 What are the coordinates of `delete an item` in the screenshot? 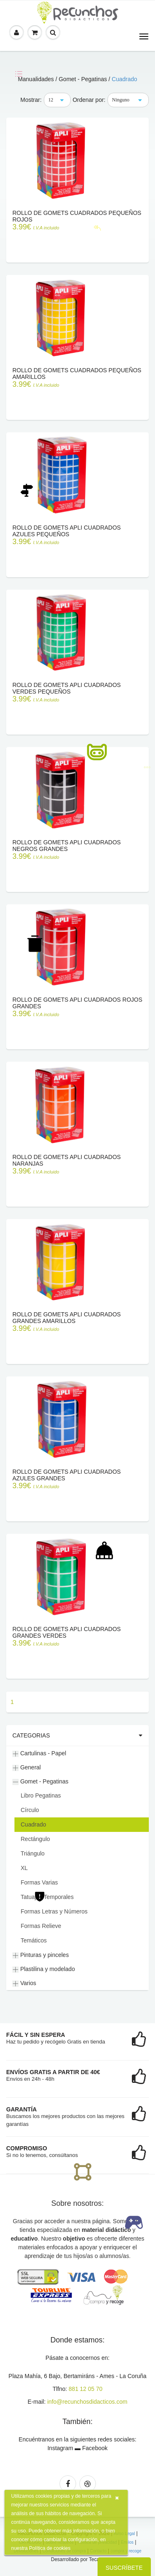 It's located at (35, 944).